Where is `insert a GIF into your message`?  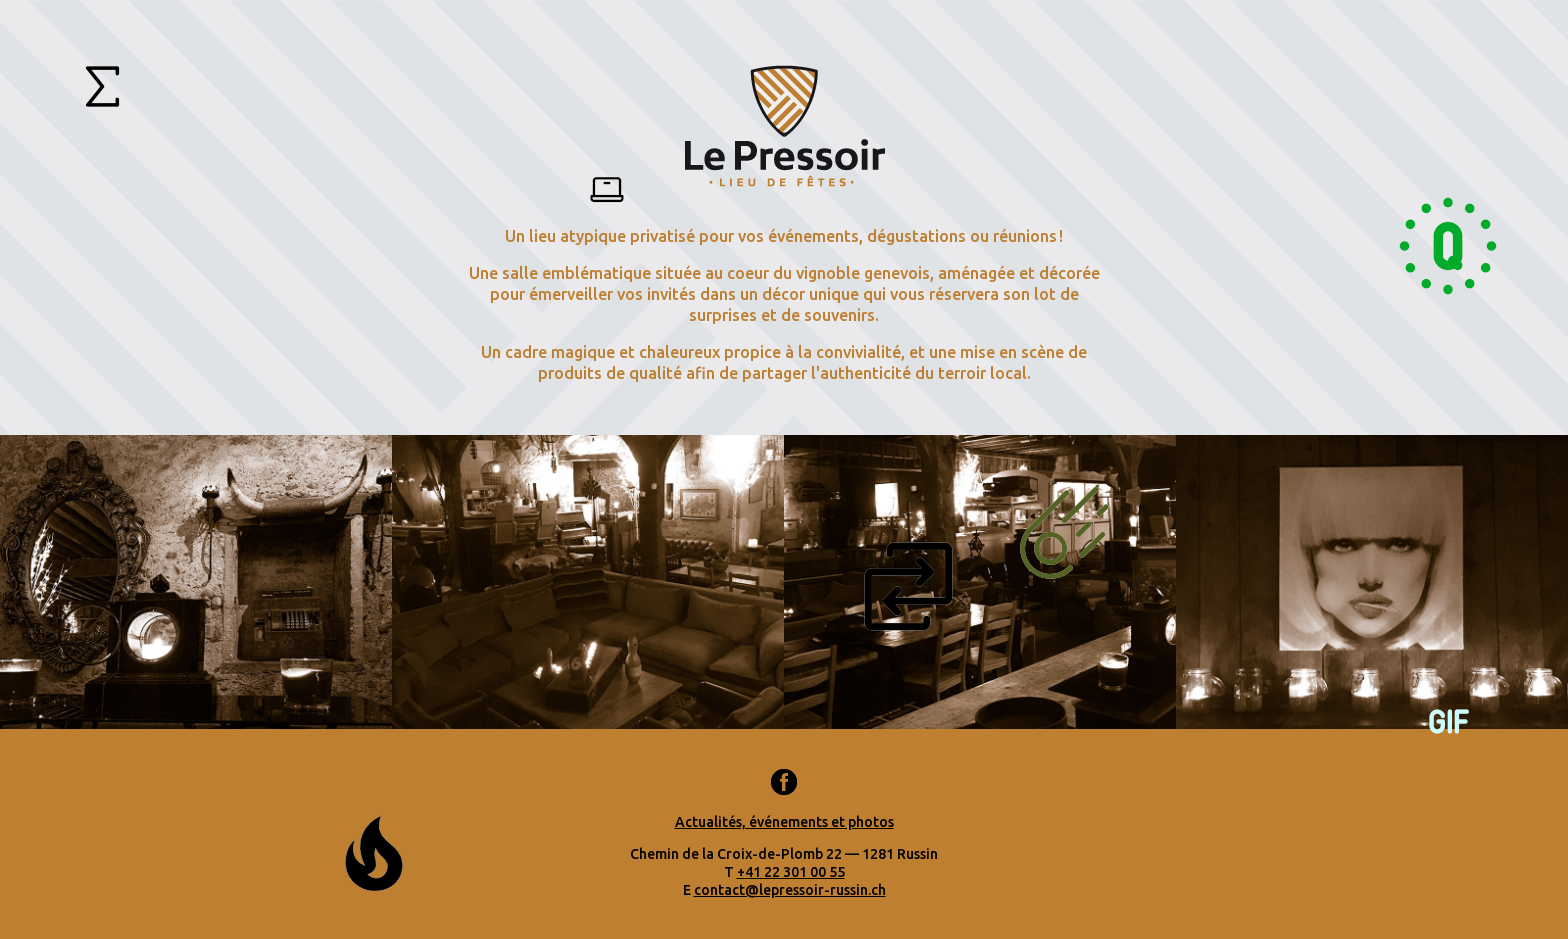
insert a GIF into your message is located at coordinates (1448, 721).